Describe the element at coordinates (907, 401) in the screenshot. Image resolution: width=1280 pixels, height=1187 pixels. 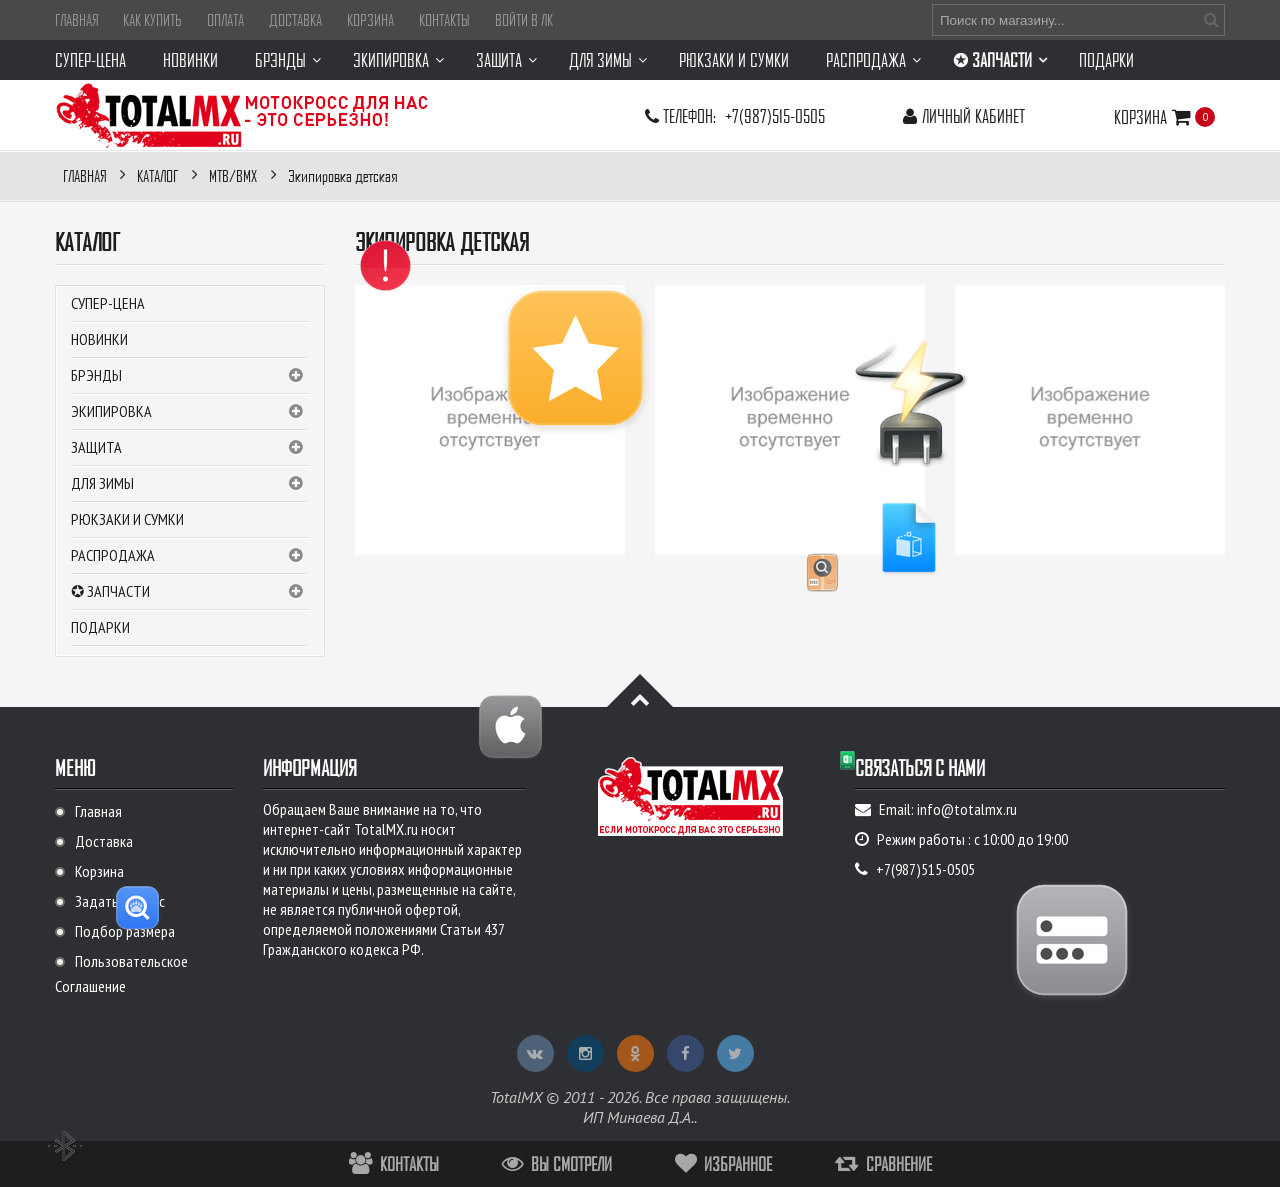
I see `indicates device is connected to power adapter` at that location.